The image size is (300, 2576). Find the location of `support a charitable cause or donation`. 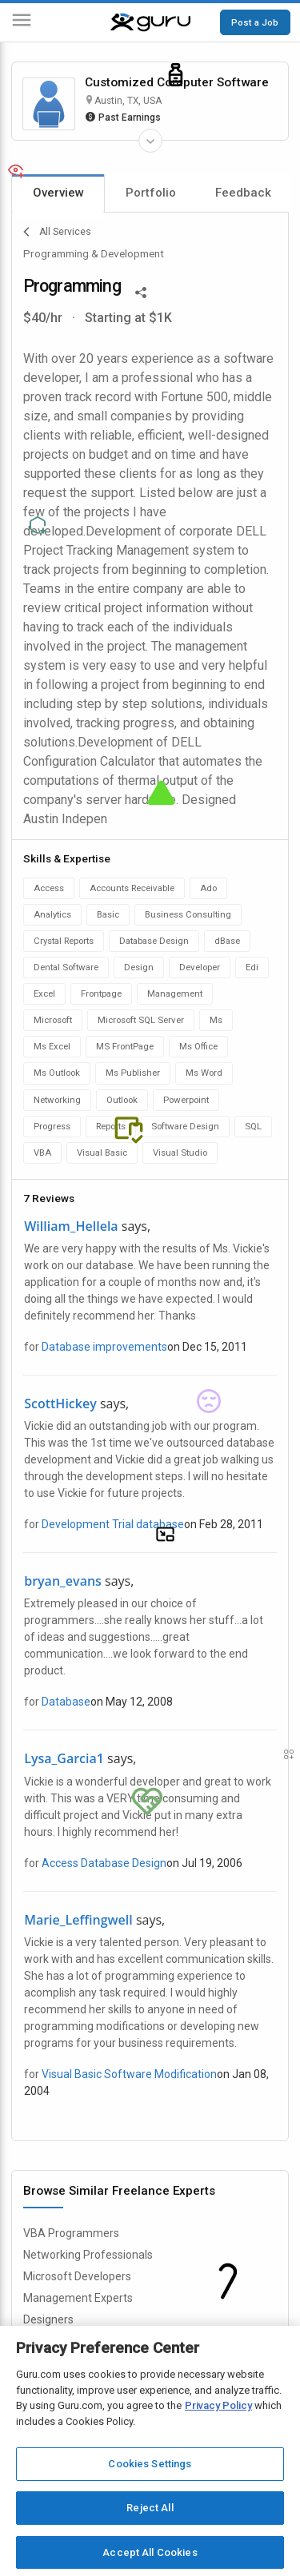

support a charitable cause or donation is located at coordinates (147, 1802).